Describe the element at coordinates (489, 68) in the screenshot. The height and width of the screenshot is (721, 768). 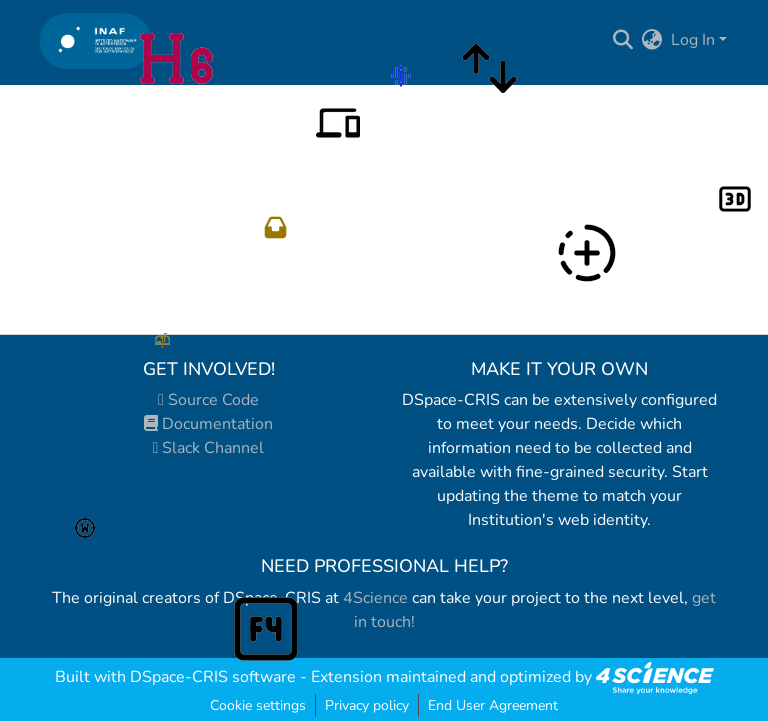
I see `switch the order of items vertically` at that location.